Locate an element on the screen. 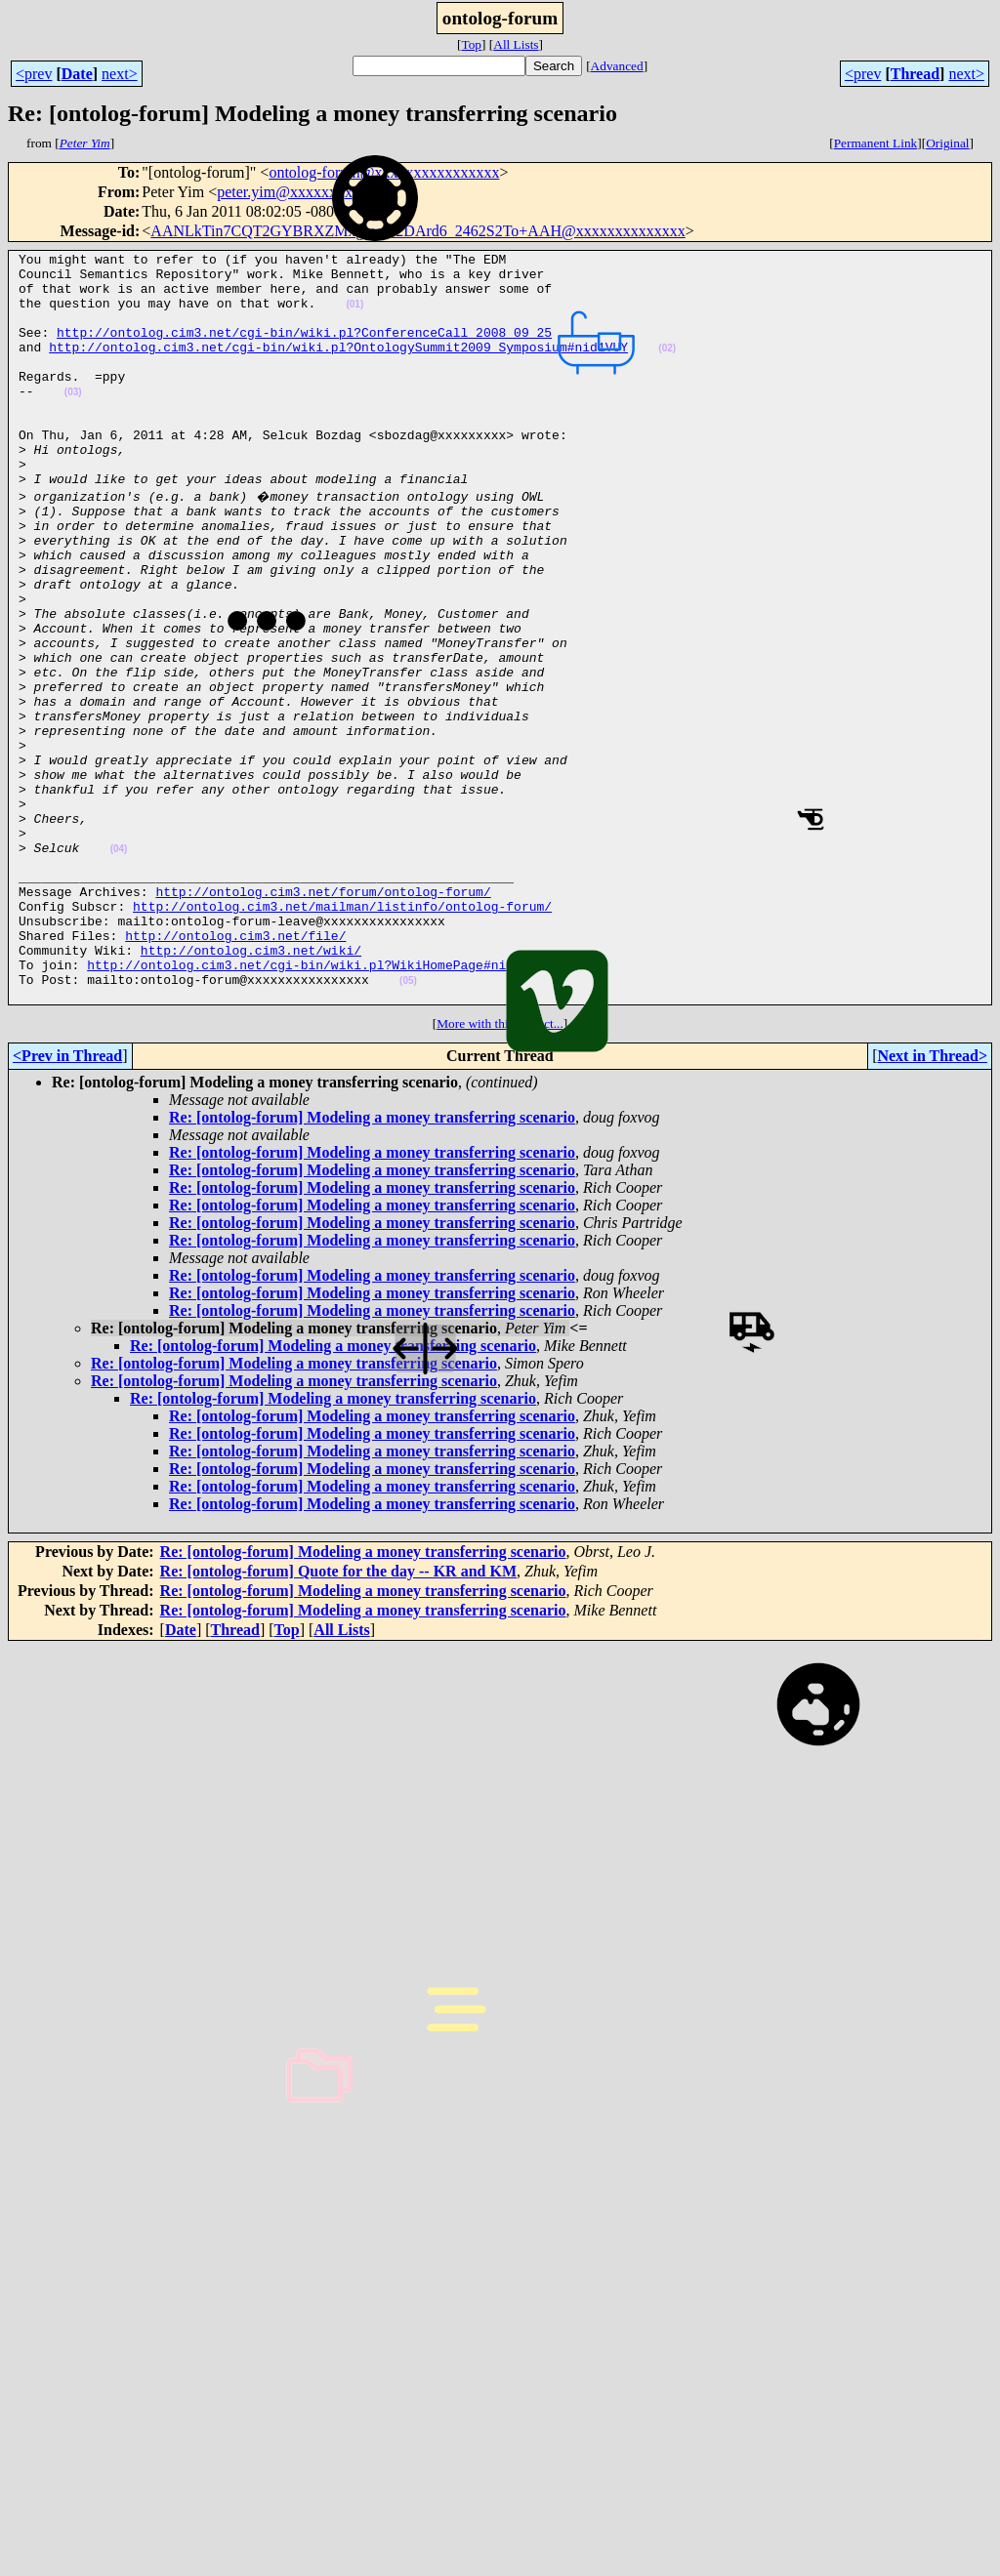  browse multiple folders or directories is located at coordinates (318, 2075).